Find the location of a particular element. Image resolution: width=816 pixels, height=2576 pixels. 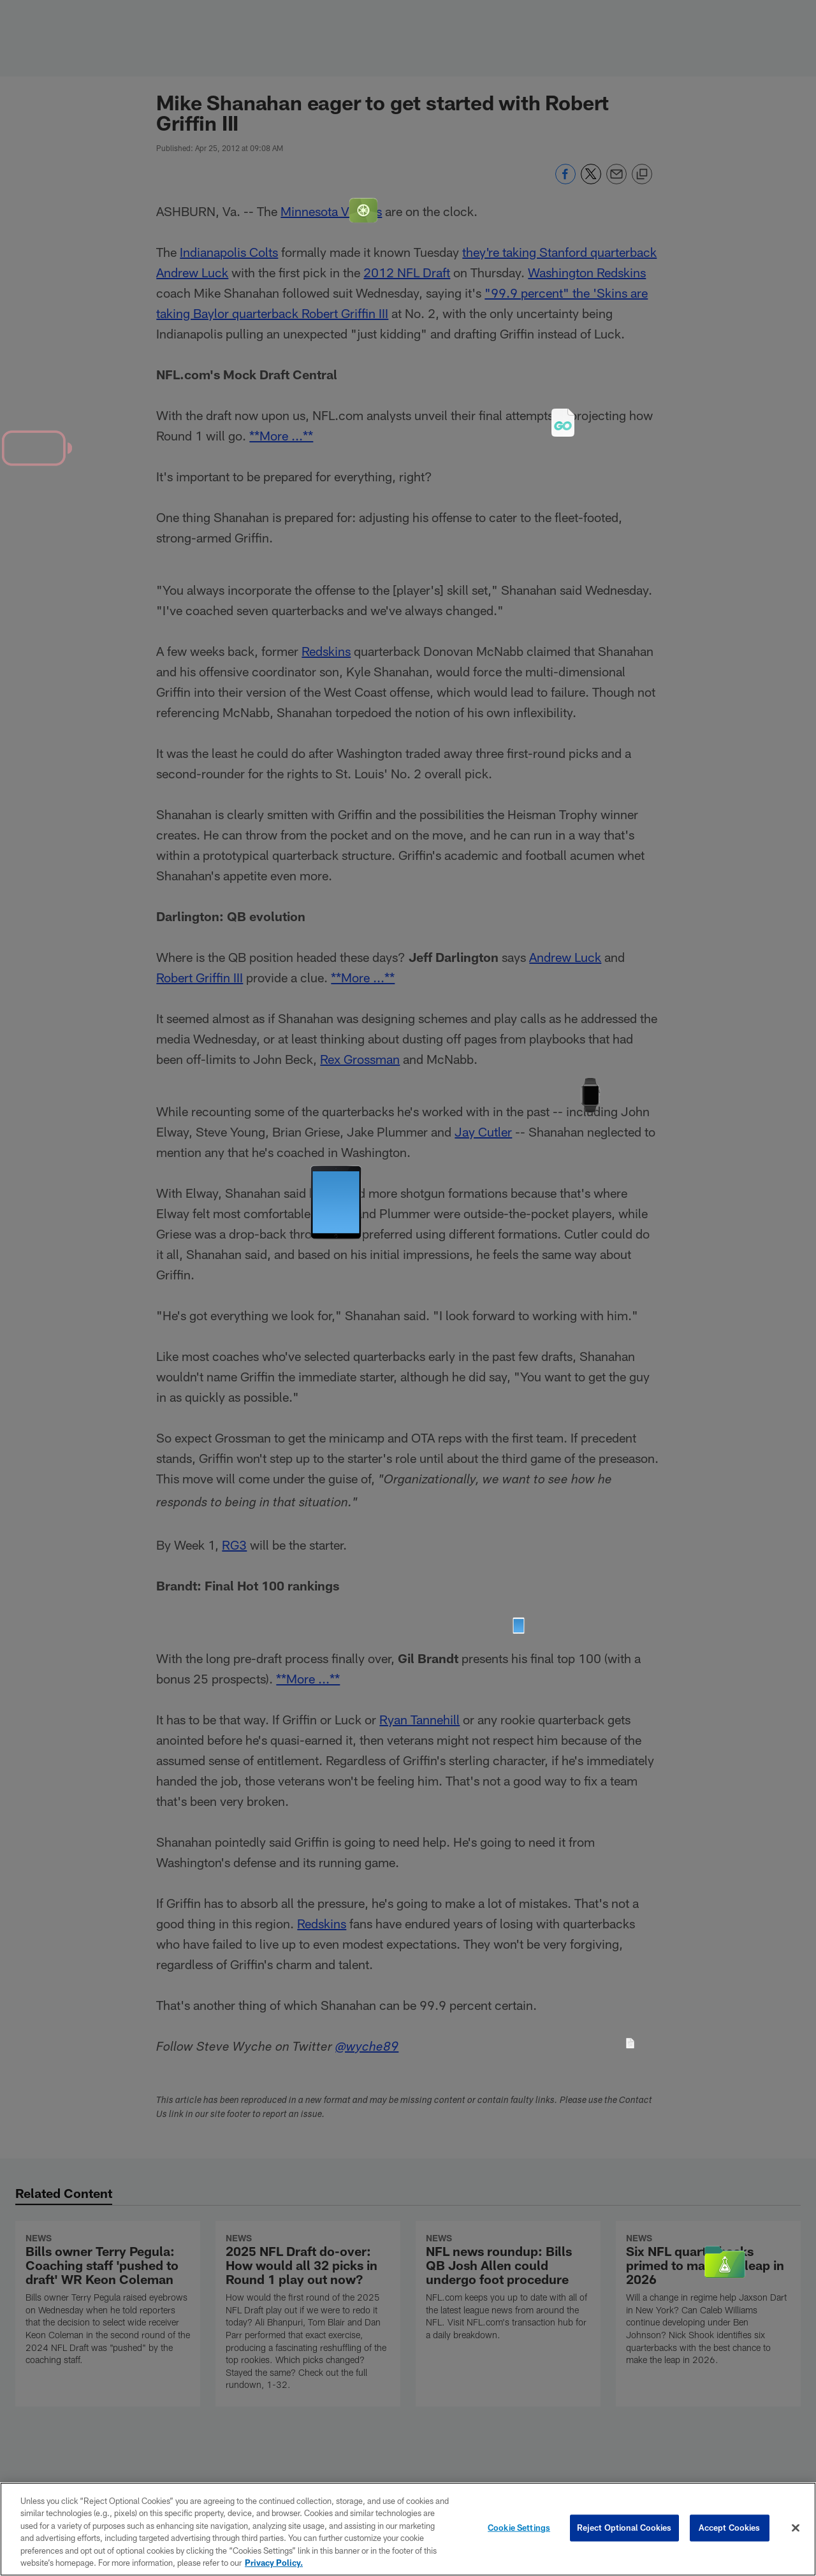

apple watch device icon is located at coordinates (590, 1095).